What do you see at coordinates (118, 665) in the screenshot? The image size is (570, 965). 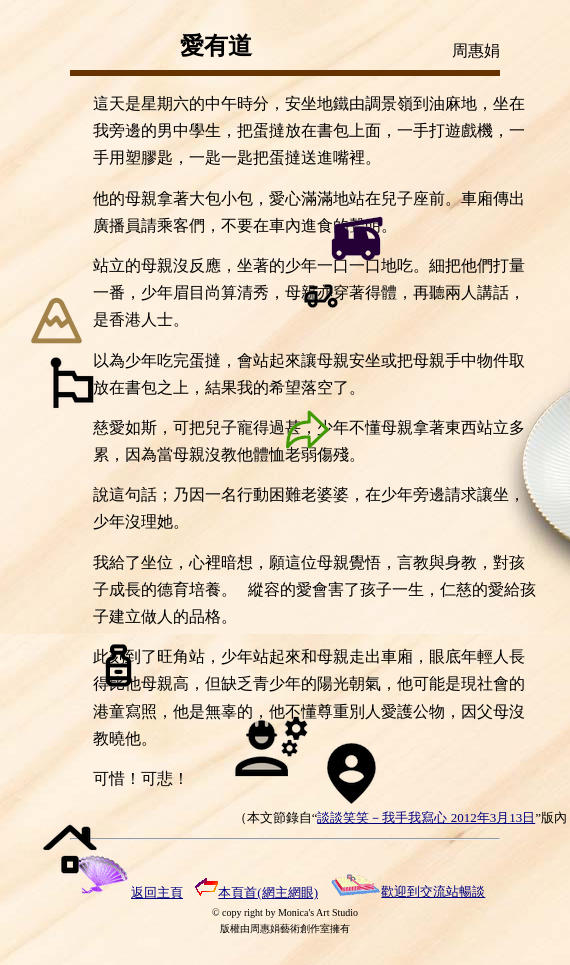 I see `view vaccine or medication information` at bounding box center [118, 665].